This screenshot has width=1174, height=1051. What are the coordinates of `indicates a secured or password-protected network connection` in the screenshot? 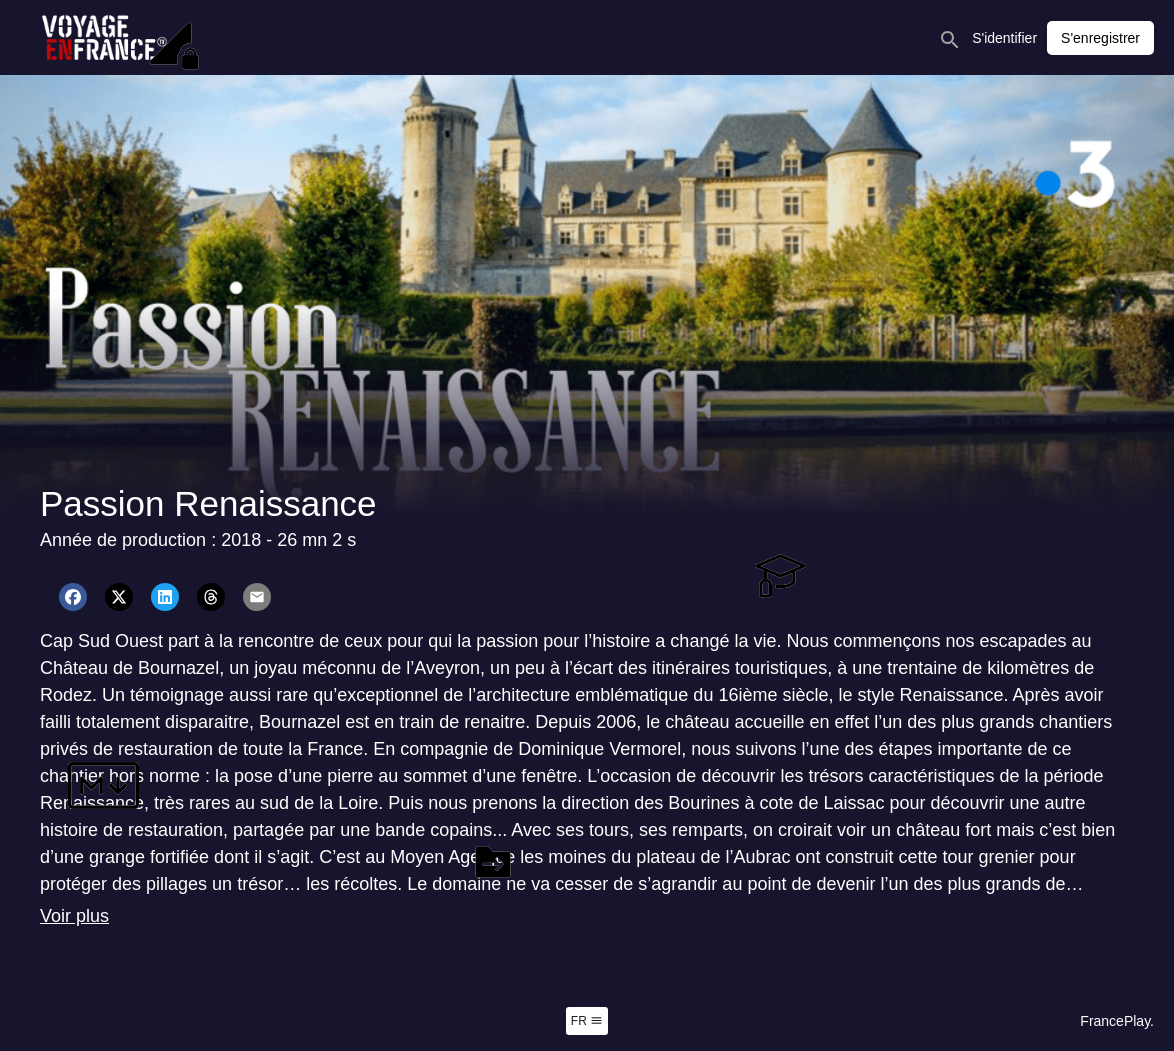 It's located at (172, 45).